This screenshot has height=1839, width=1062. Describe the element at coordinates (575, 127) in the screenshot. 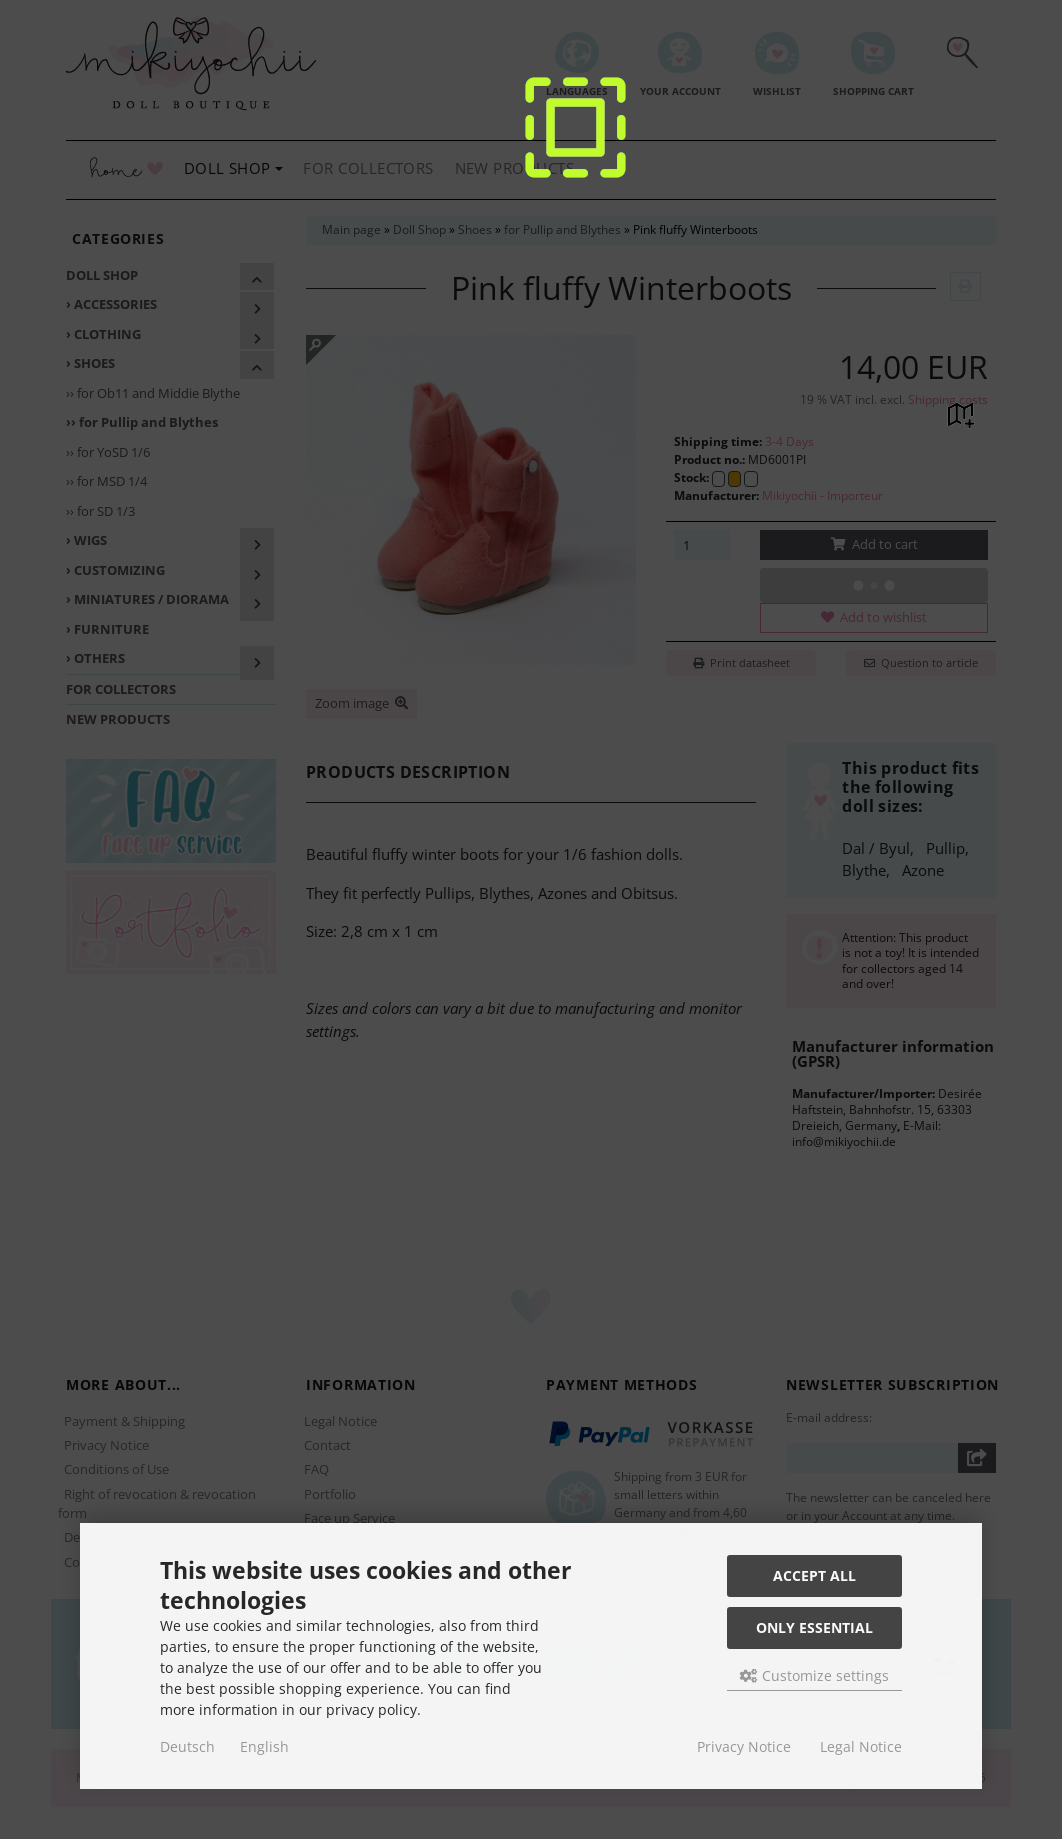

I see `select all items in the current view` at that location.